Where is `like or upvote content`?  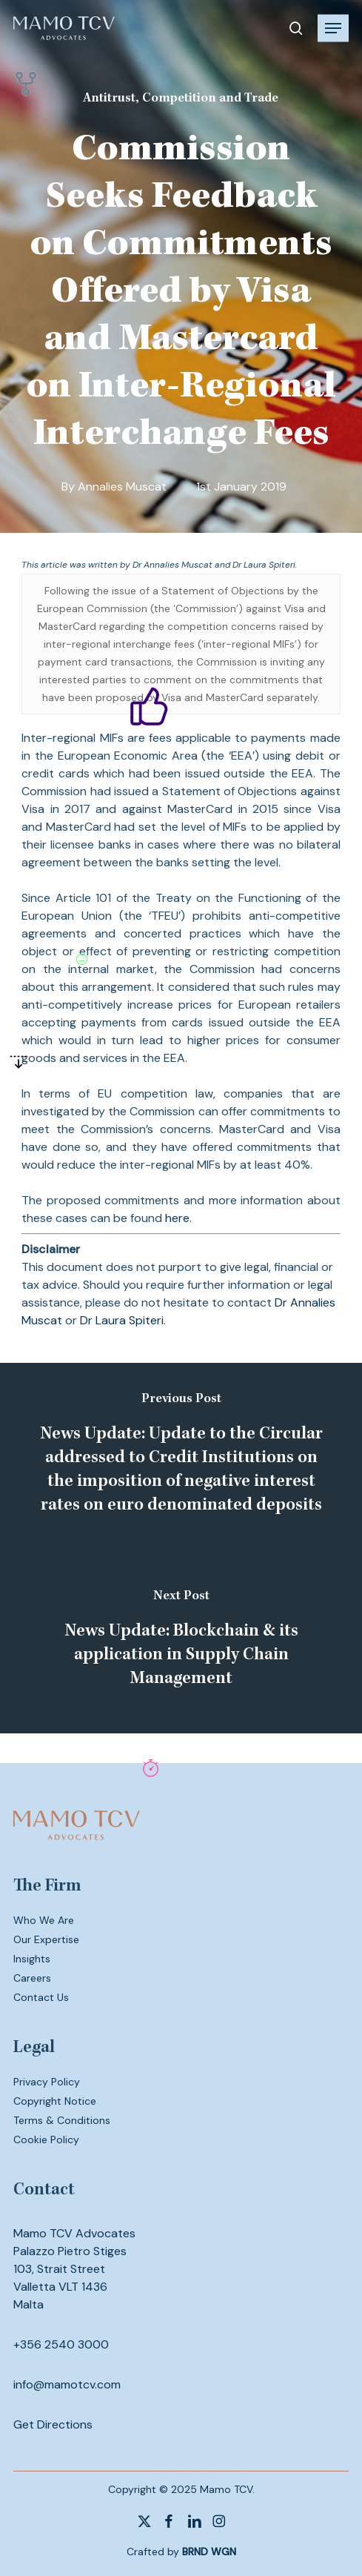
like or upvote content is located at coordinates (148, 707).